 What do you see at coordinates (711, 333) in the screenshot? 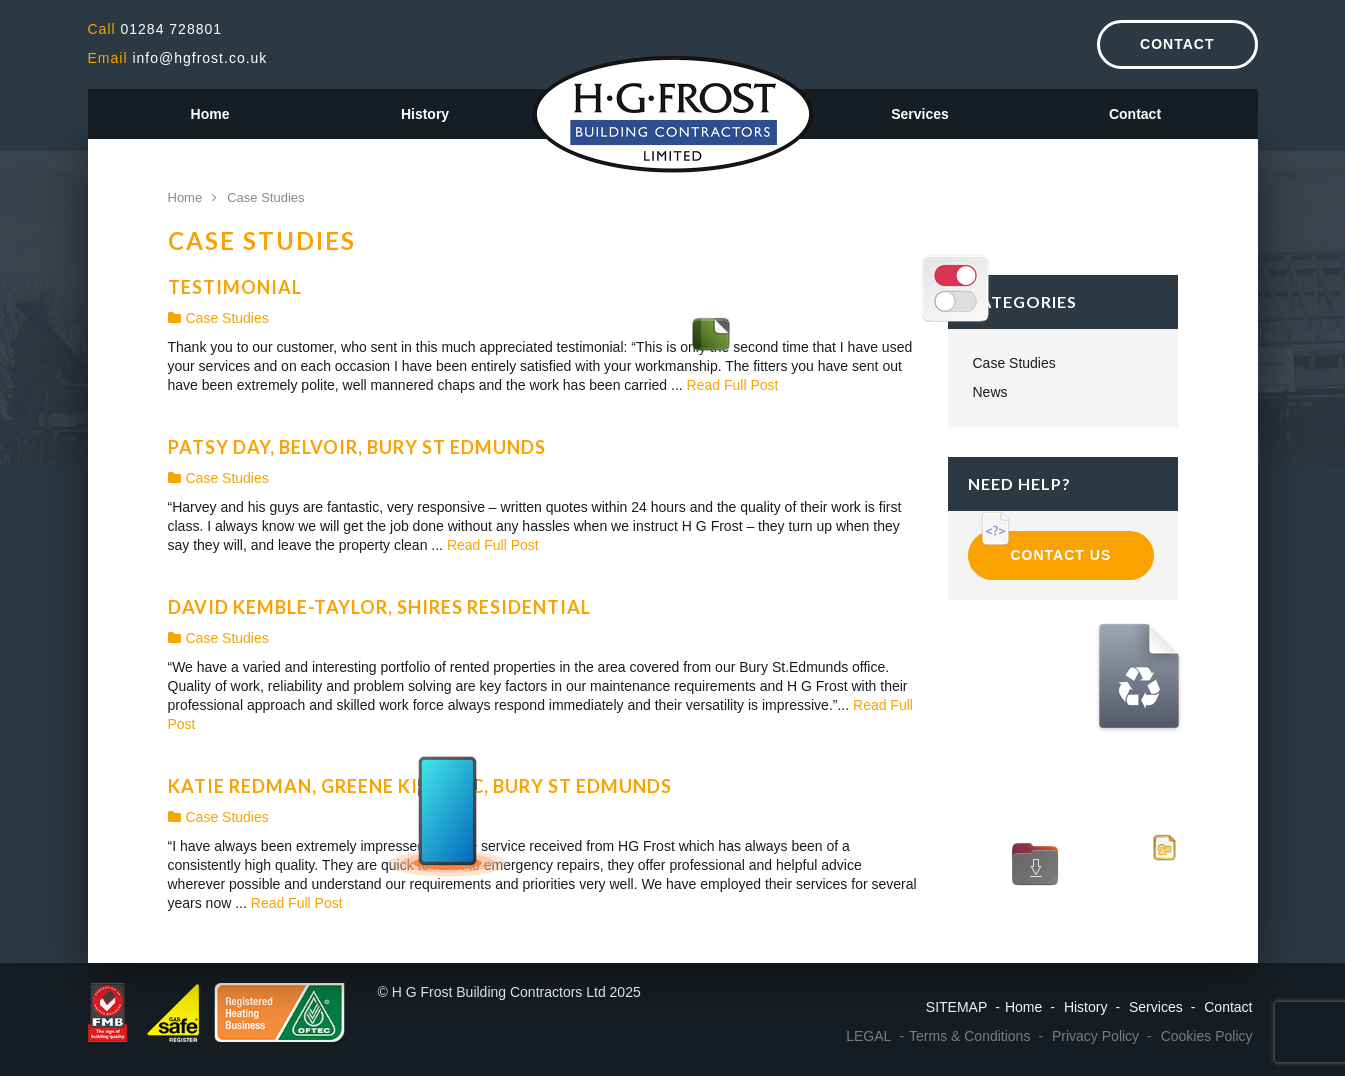
I see `change desktop wallpaper settings` at bounding box center [711, 333].